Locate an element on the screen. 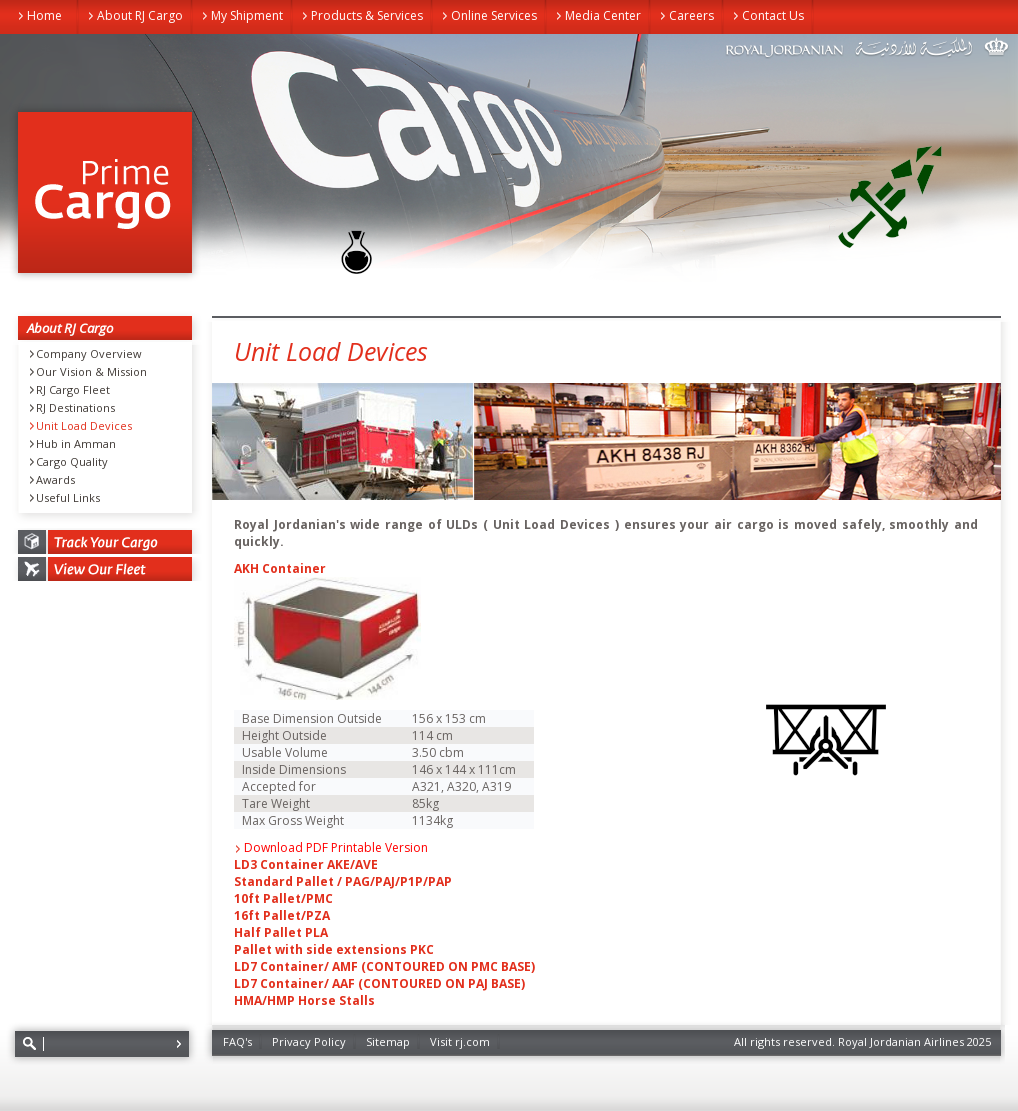 The height and width of the screenshot is (1111, 1018). indicates a broken or destroyed weapon is located at coordinates (889, 198).